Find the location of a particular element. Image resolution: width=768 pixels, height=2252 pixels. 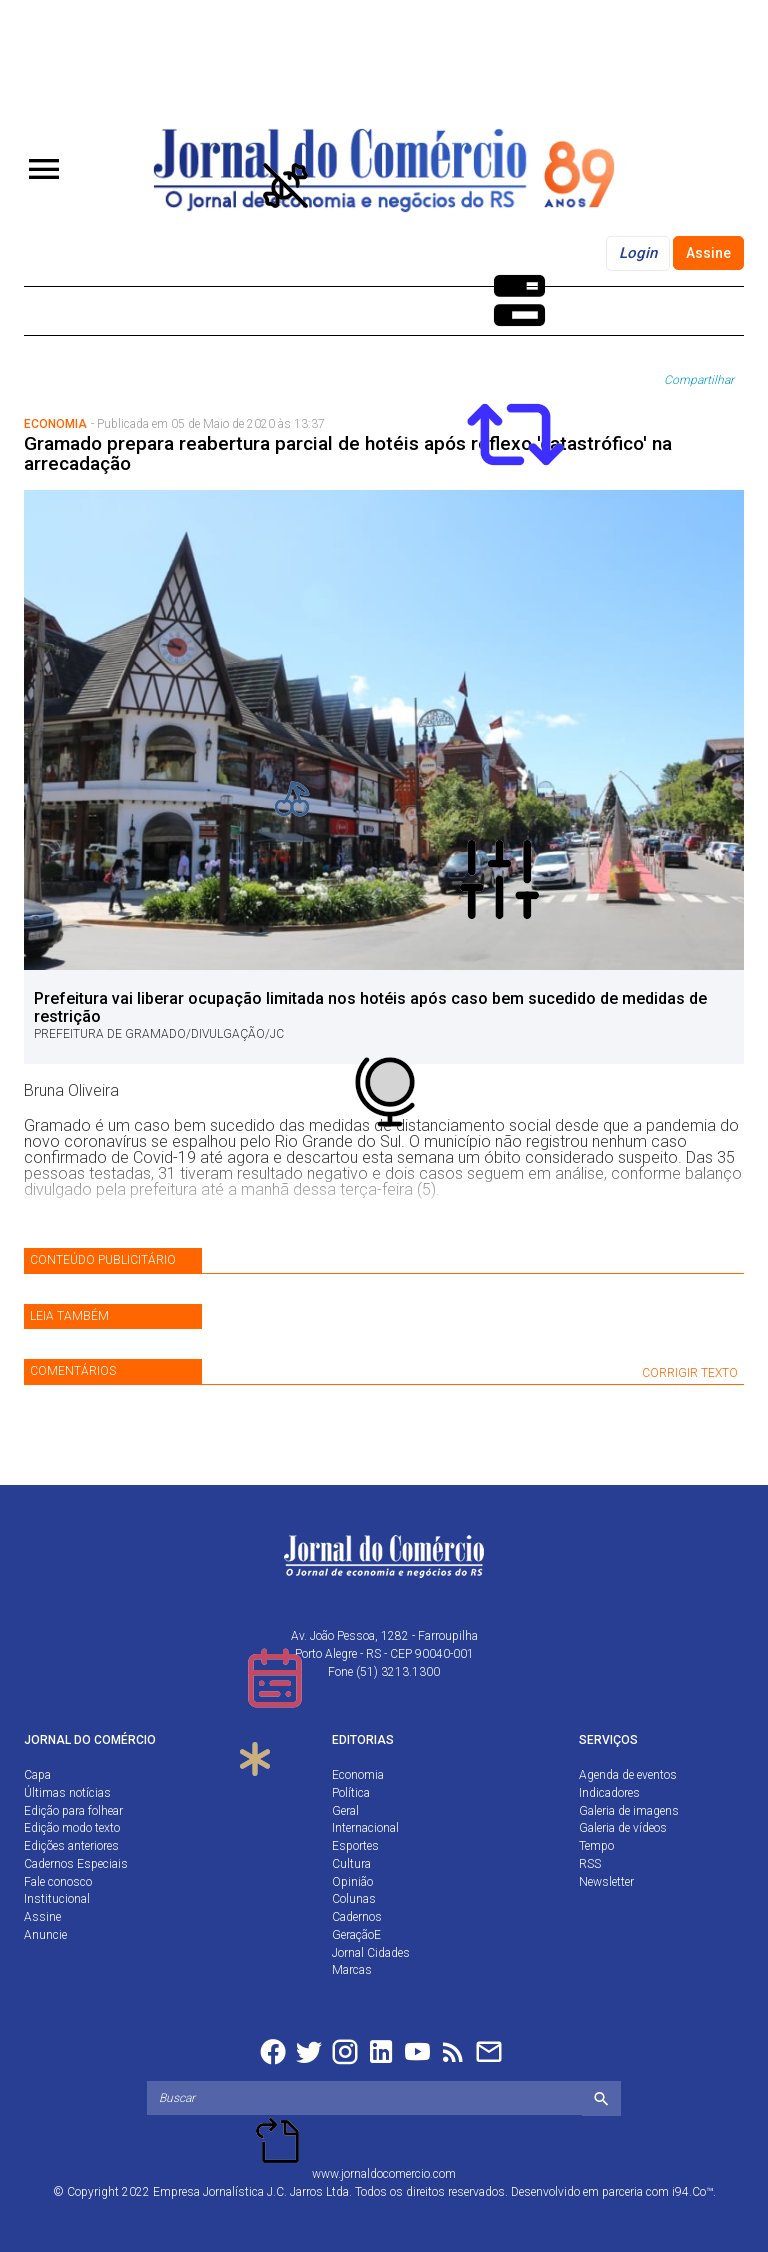

access global or international settings is located at coordinates (387, 1089).